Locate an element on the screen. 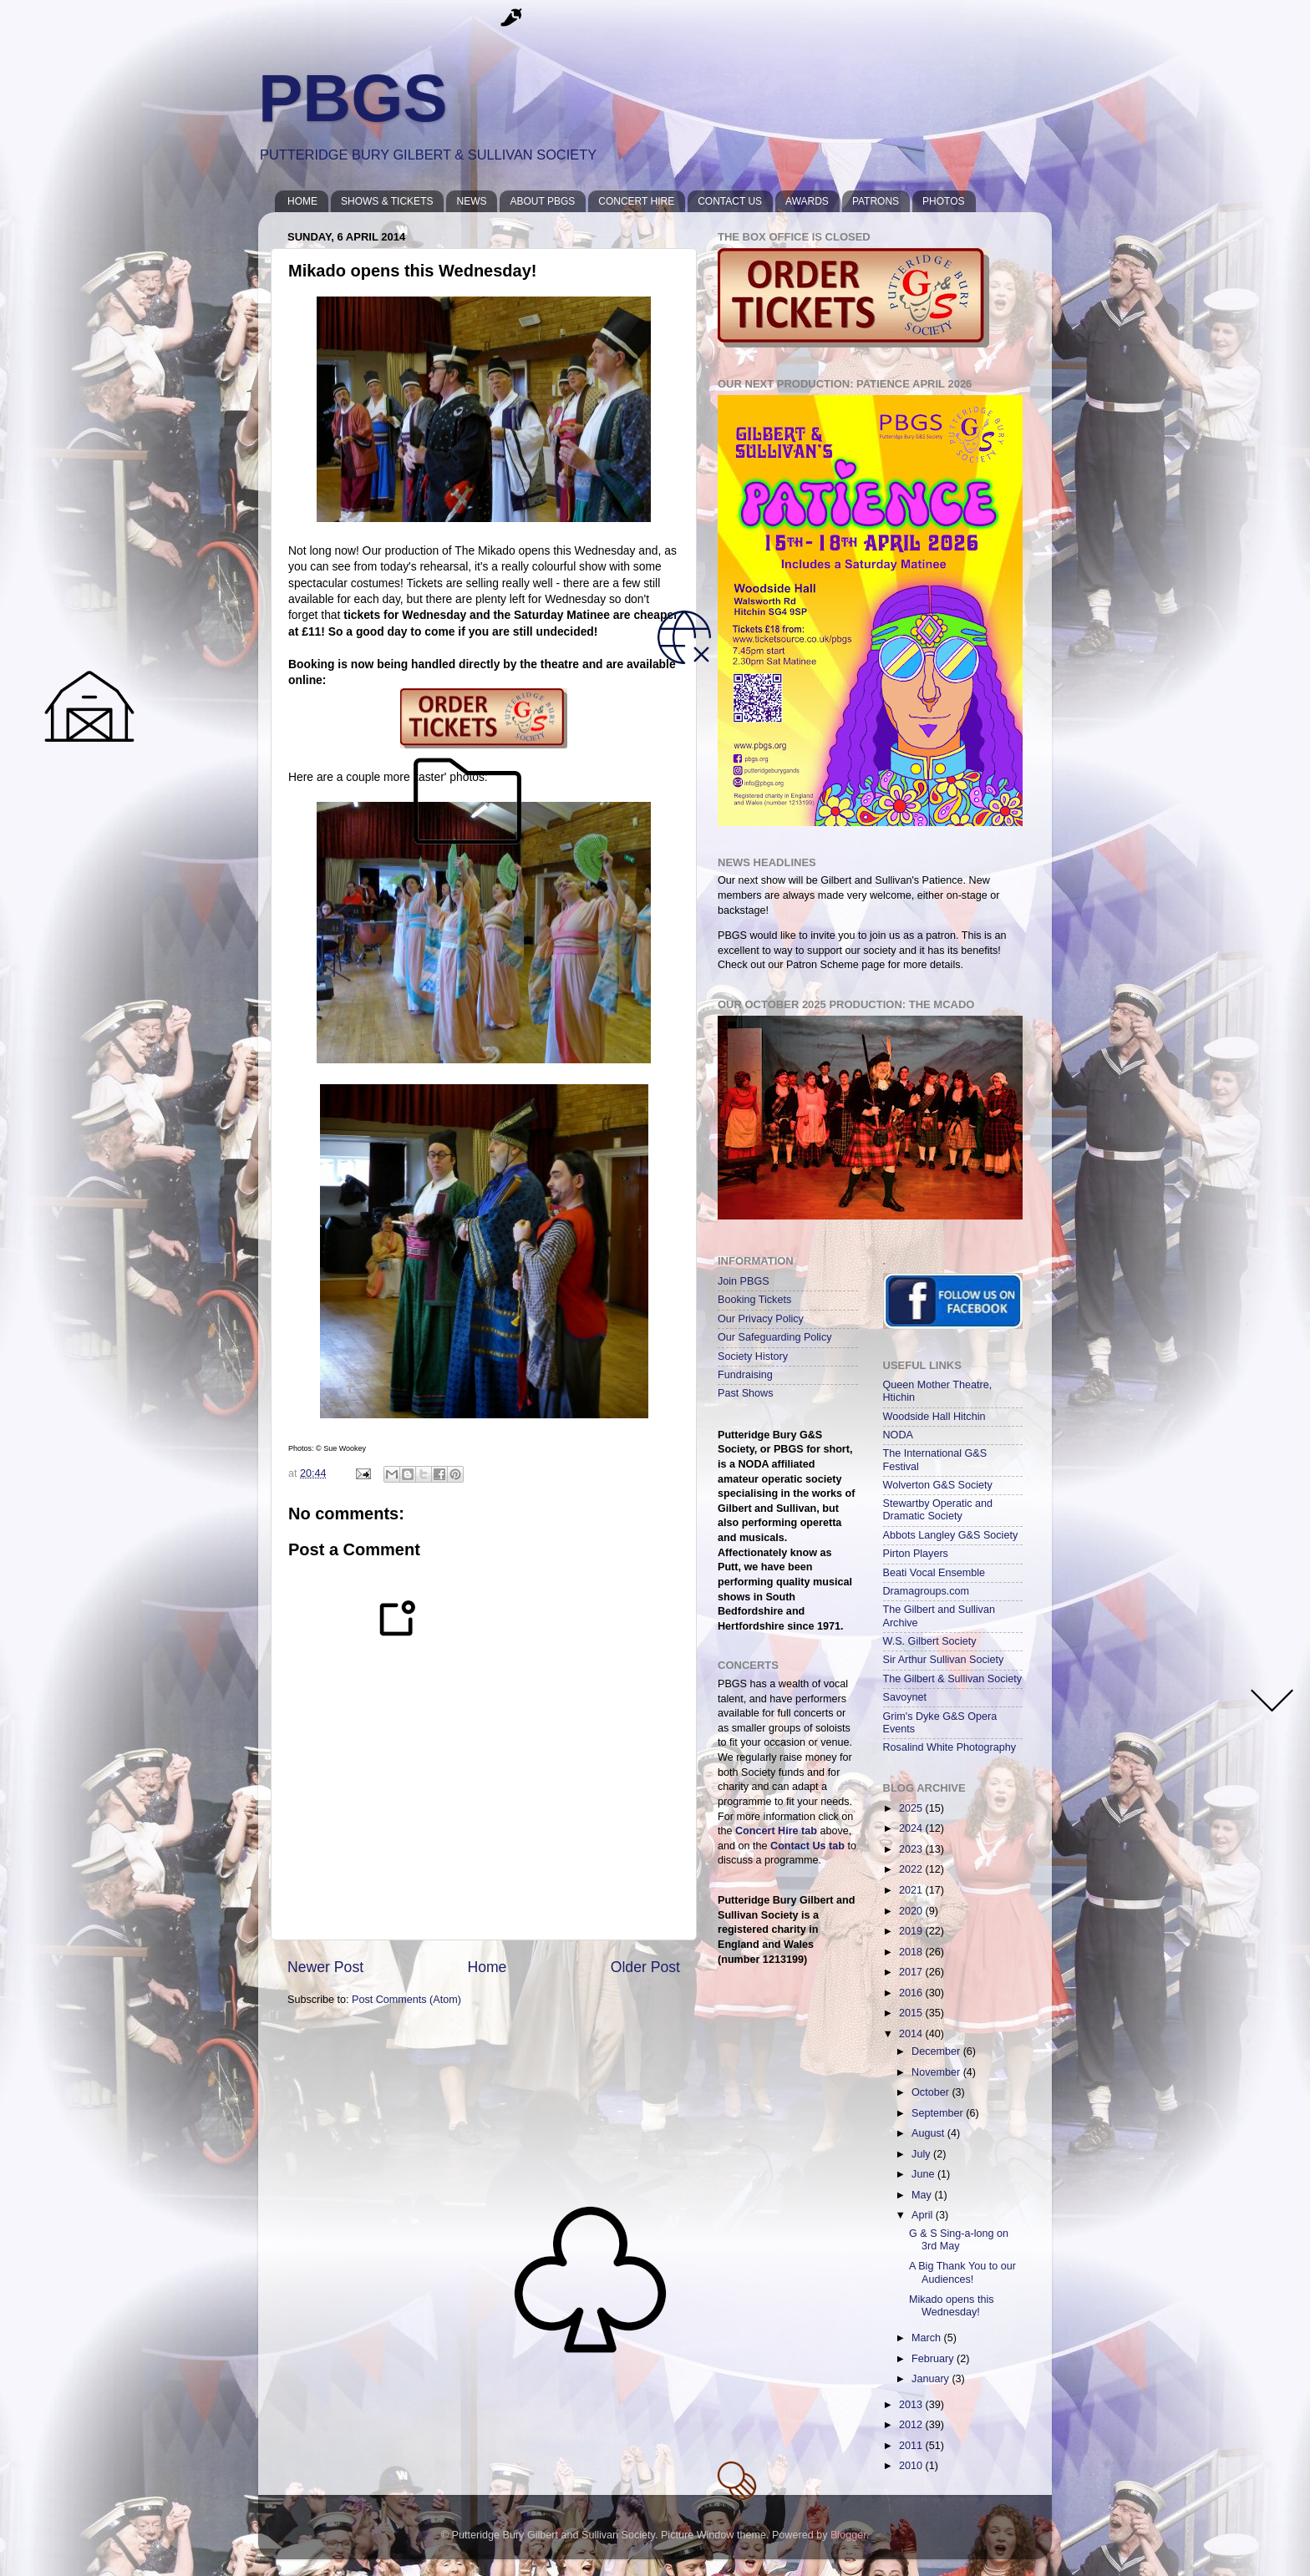  open file folder is located at coordinates (467, 799).